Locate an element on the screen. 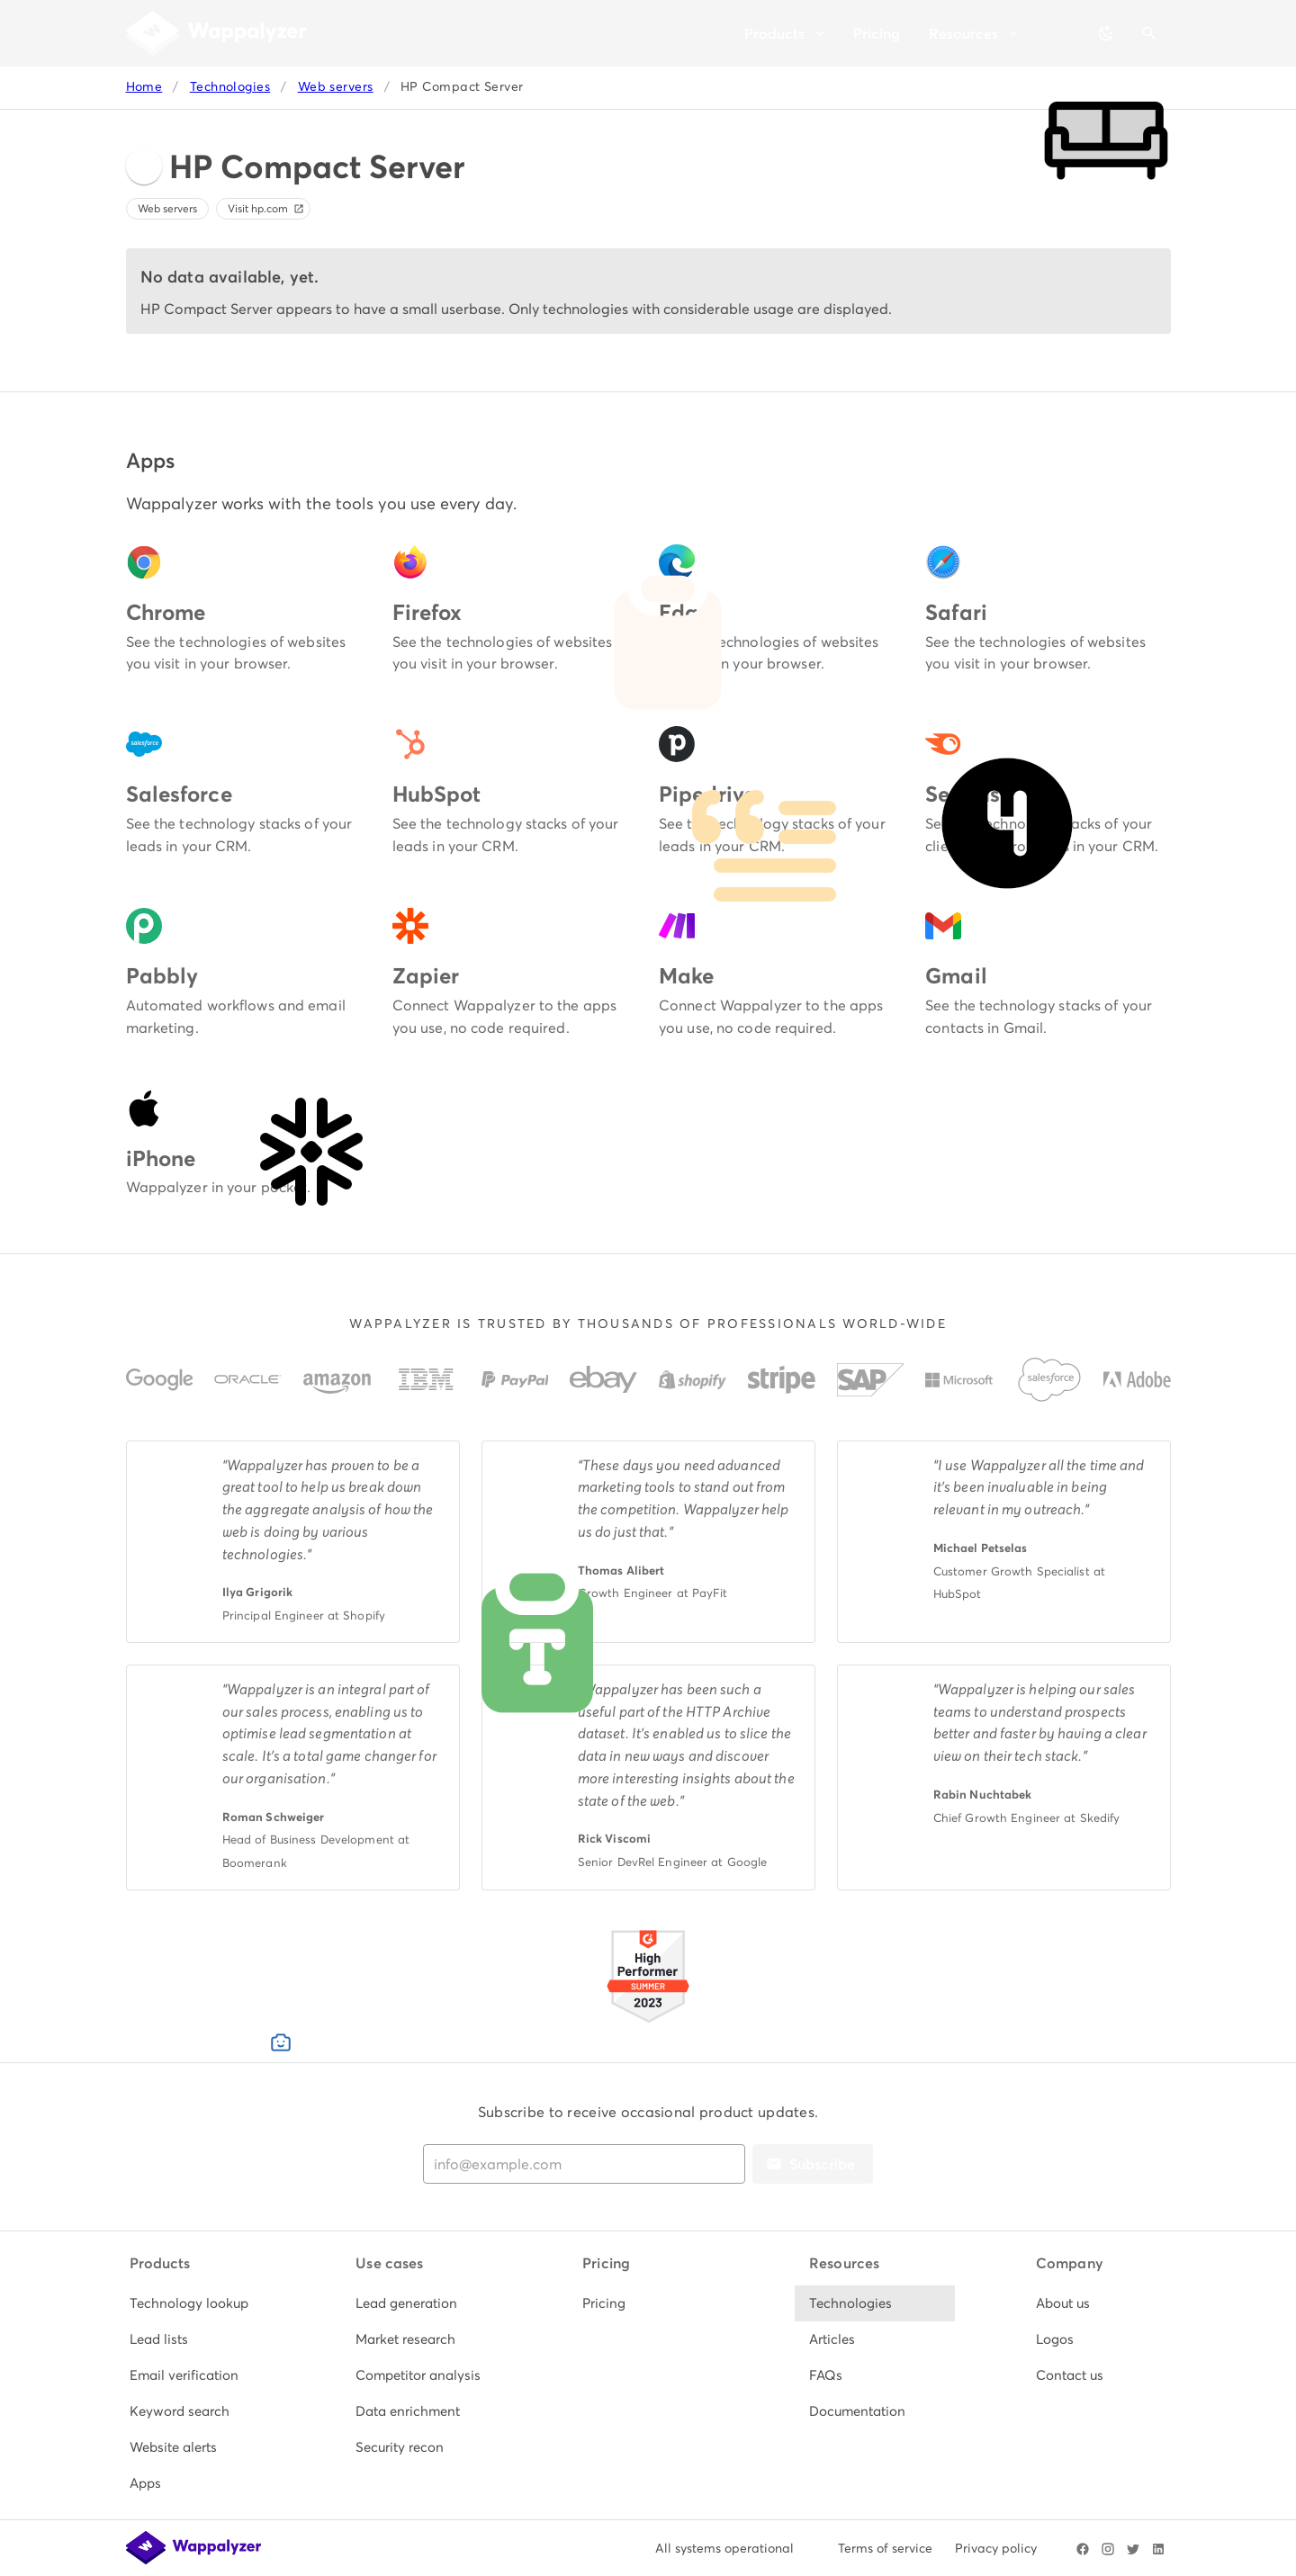  switch to front-facing camera is located at coordinates (281, 2042).